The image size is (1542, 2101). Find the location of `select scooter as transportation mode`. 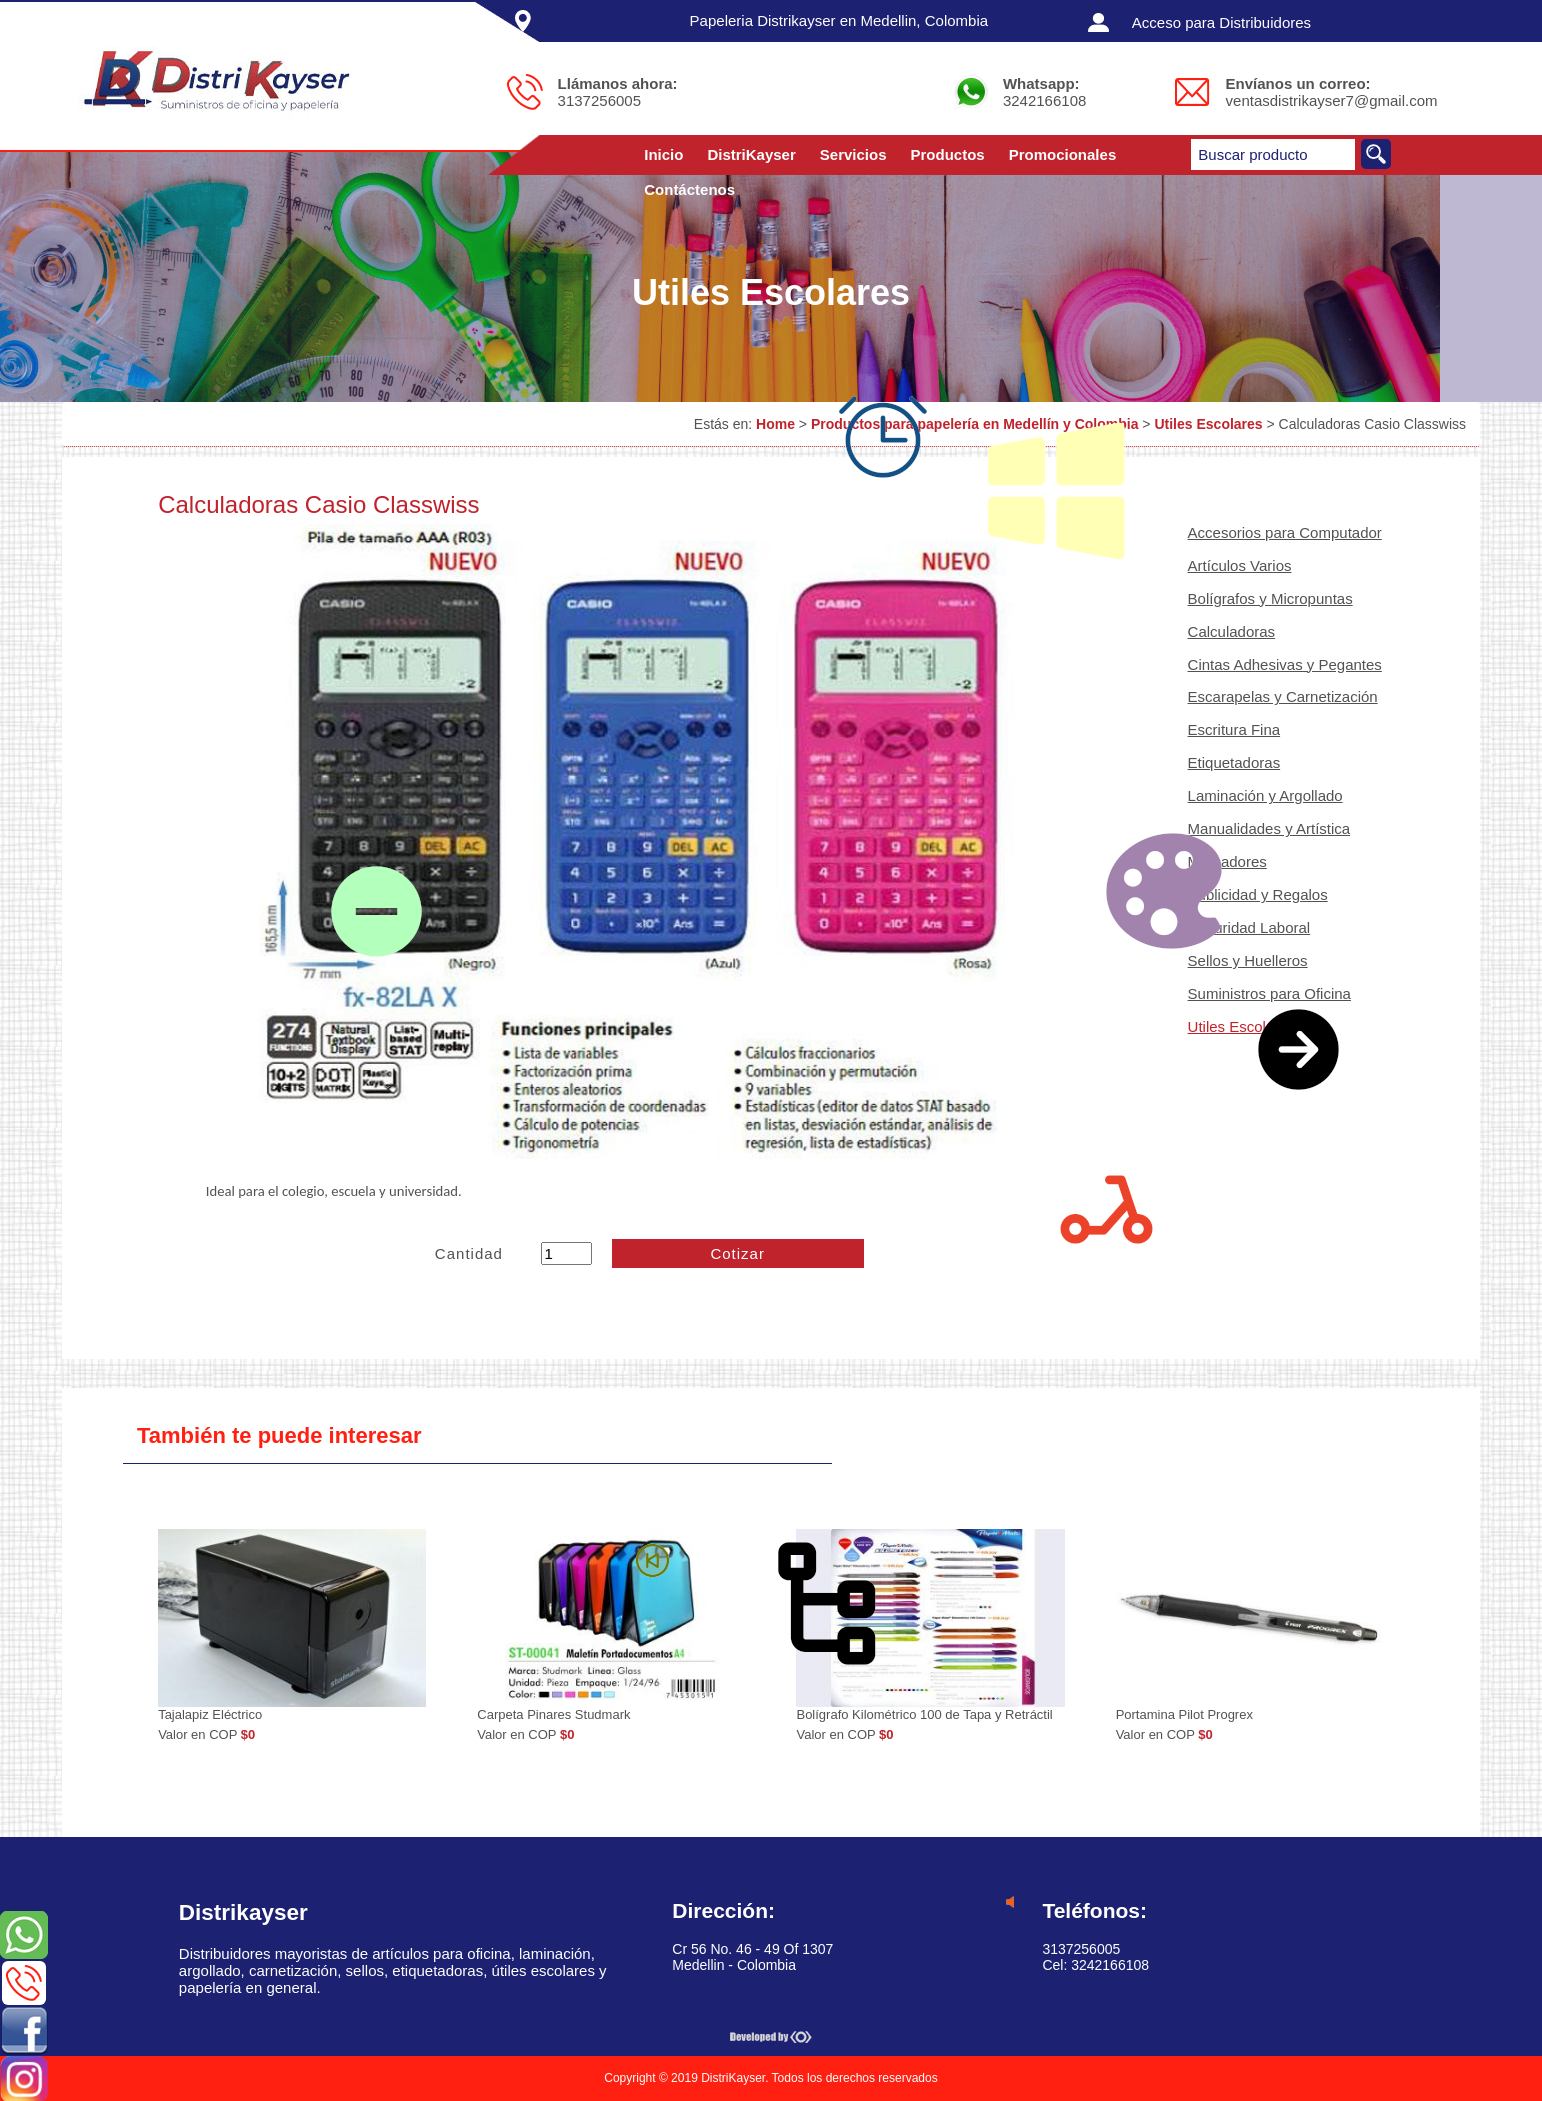

select scooter as transportation mode is located at coordinates (1106, 1212).